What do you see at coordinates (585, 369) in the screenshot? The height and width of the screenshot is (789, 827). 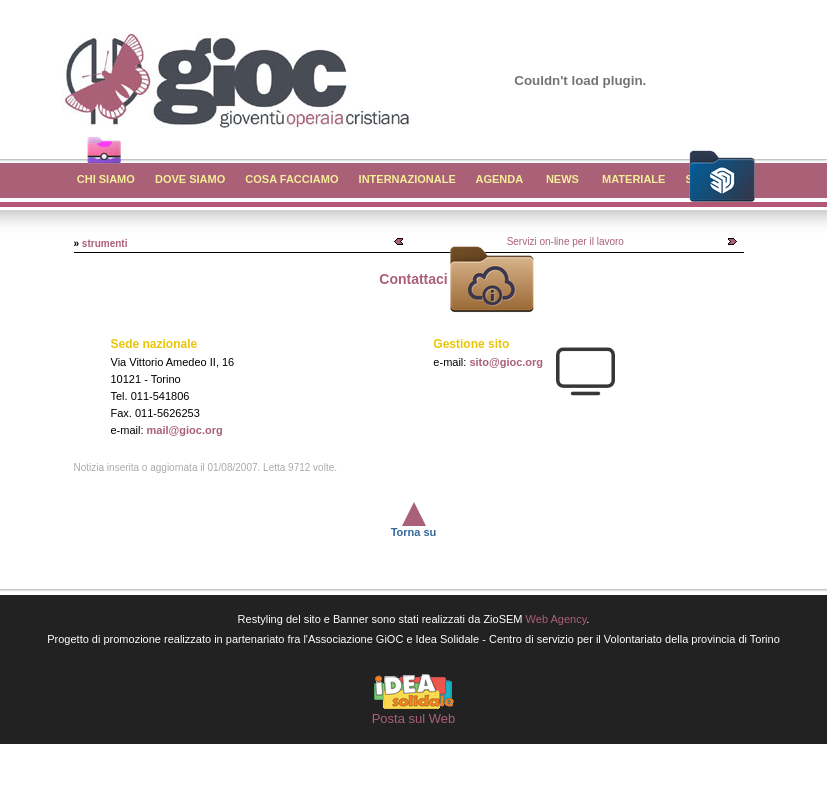 I see `indicates a desktop computer or workstation` at bounding box center [585, 369].